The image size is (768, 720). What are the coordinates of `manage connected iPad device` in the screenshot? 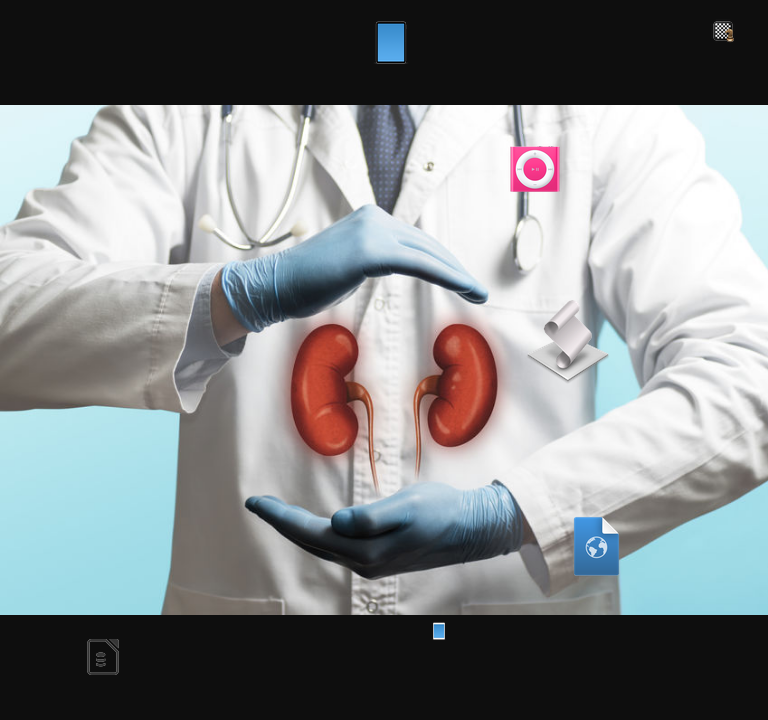 It's located at (439, 631).